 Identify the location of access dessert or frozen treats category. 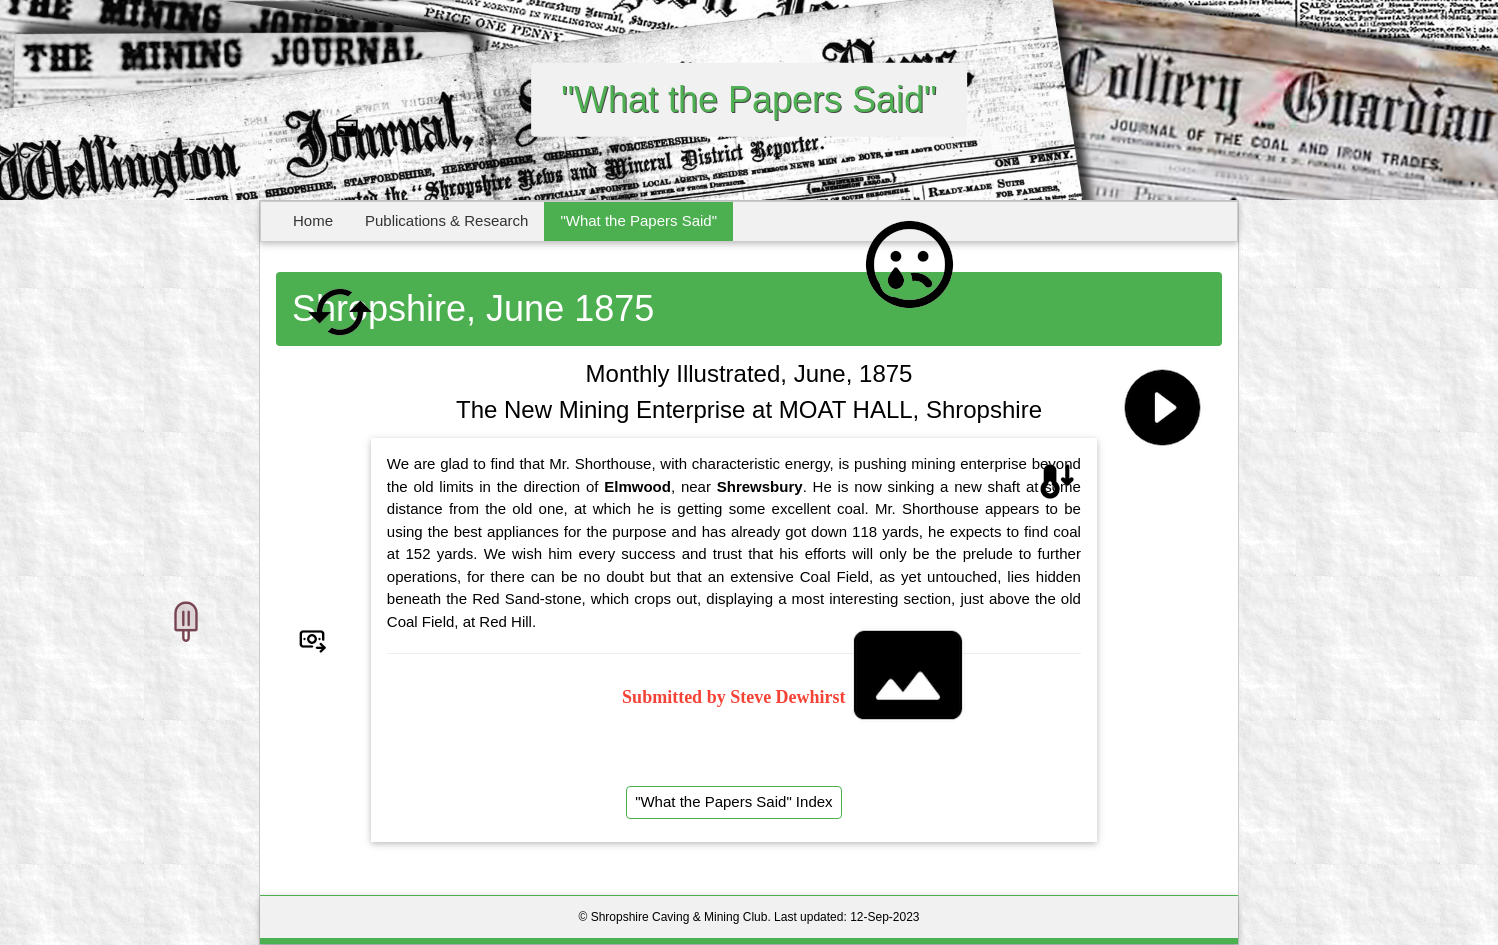
(186, 621).